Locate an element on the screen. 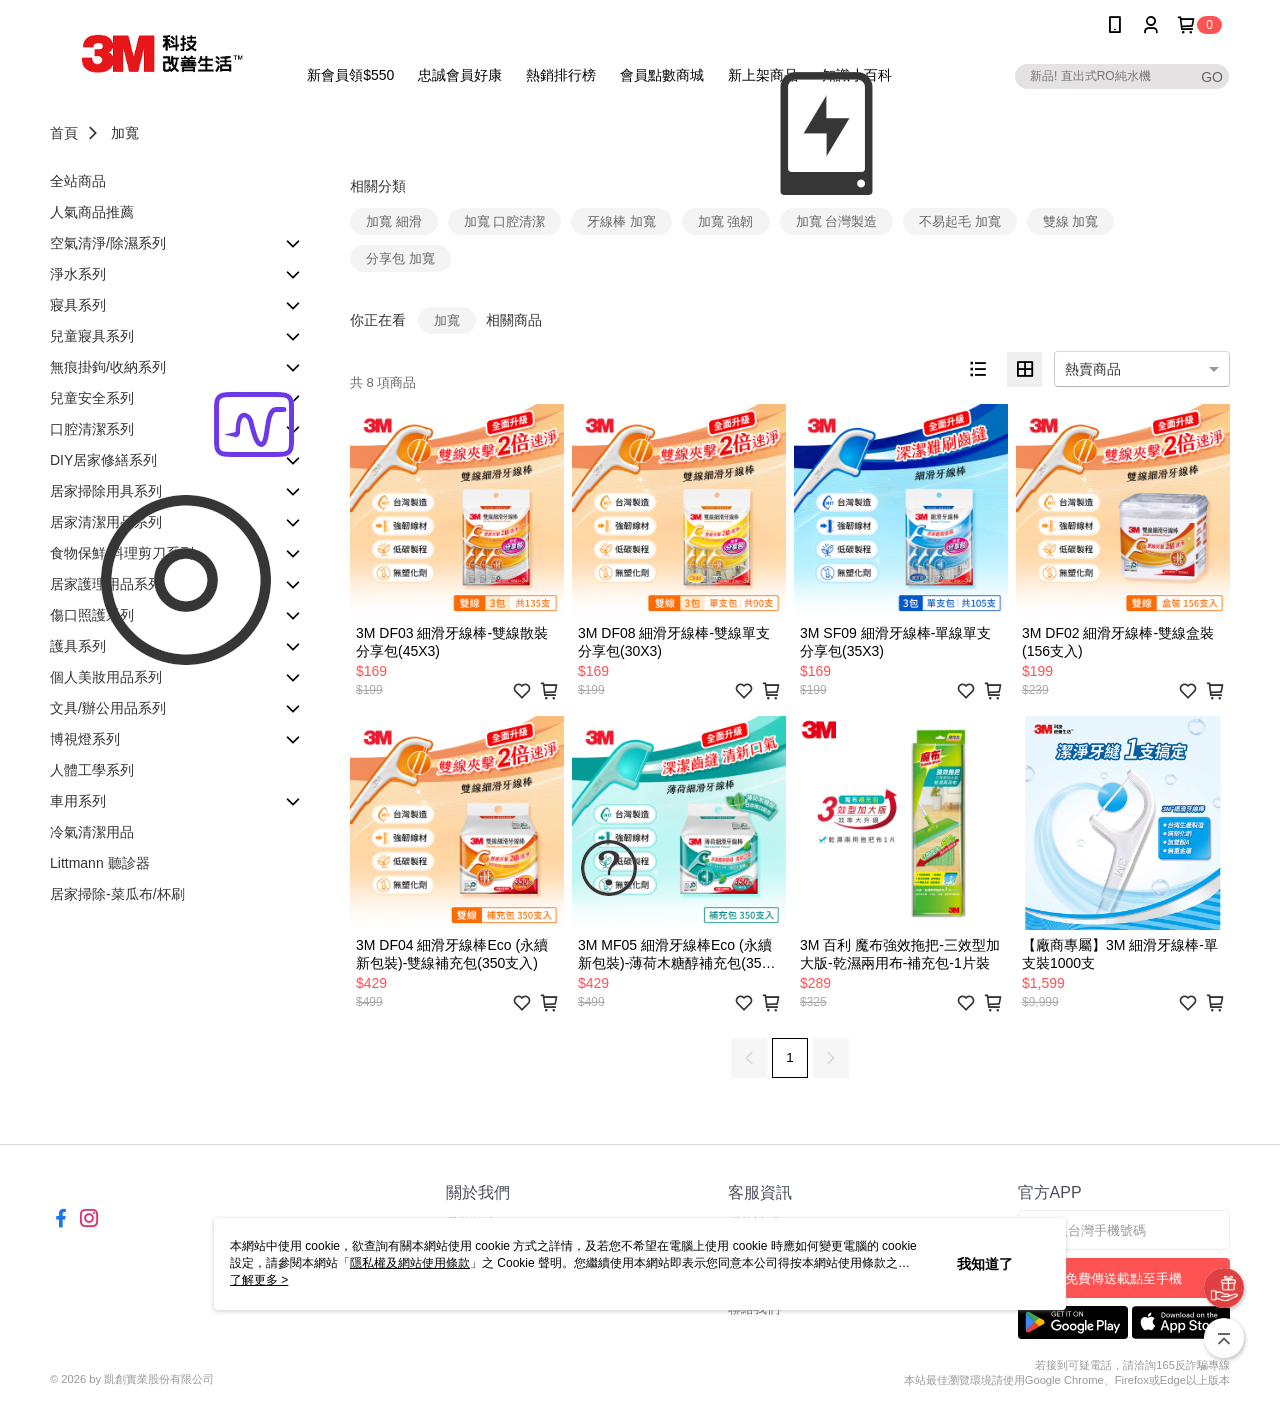 The width and height of the screenshot is (1280, 1404). indicates optical media such as a CD or DVD is located at coordinates (186, 580).